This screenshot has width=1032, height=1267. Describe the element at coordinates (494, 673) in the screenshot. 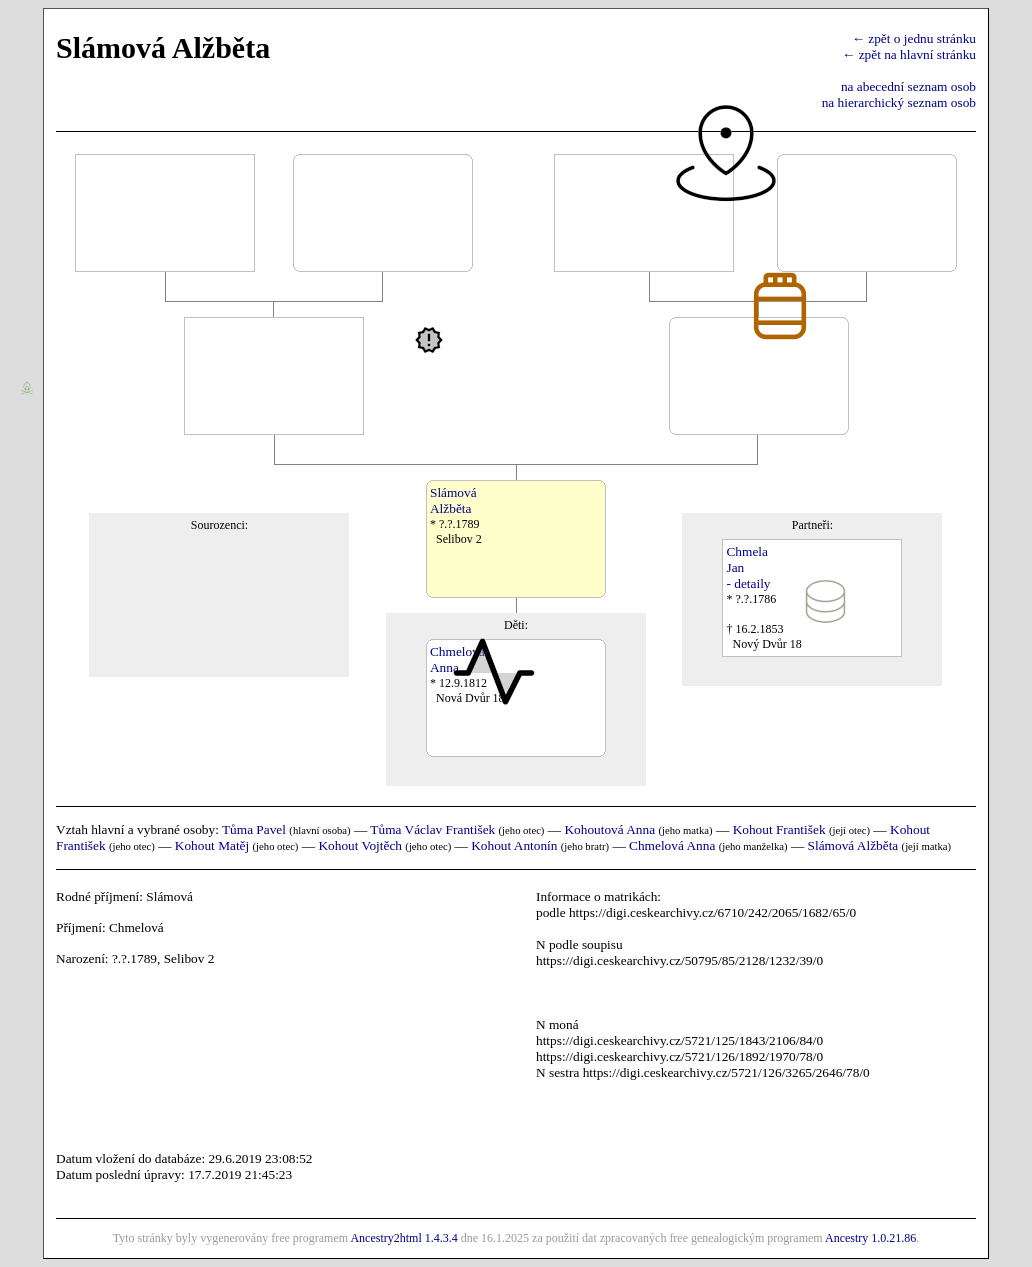

I see `view health or heart rate data` at that location.